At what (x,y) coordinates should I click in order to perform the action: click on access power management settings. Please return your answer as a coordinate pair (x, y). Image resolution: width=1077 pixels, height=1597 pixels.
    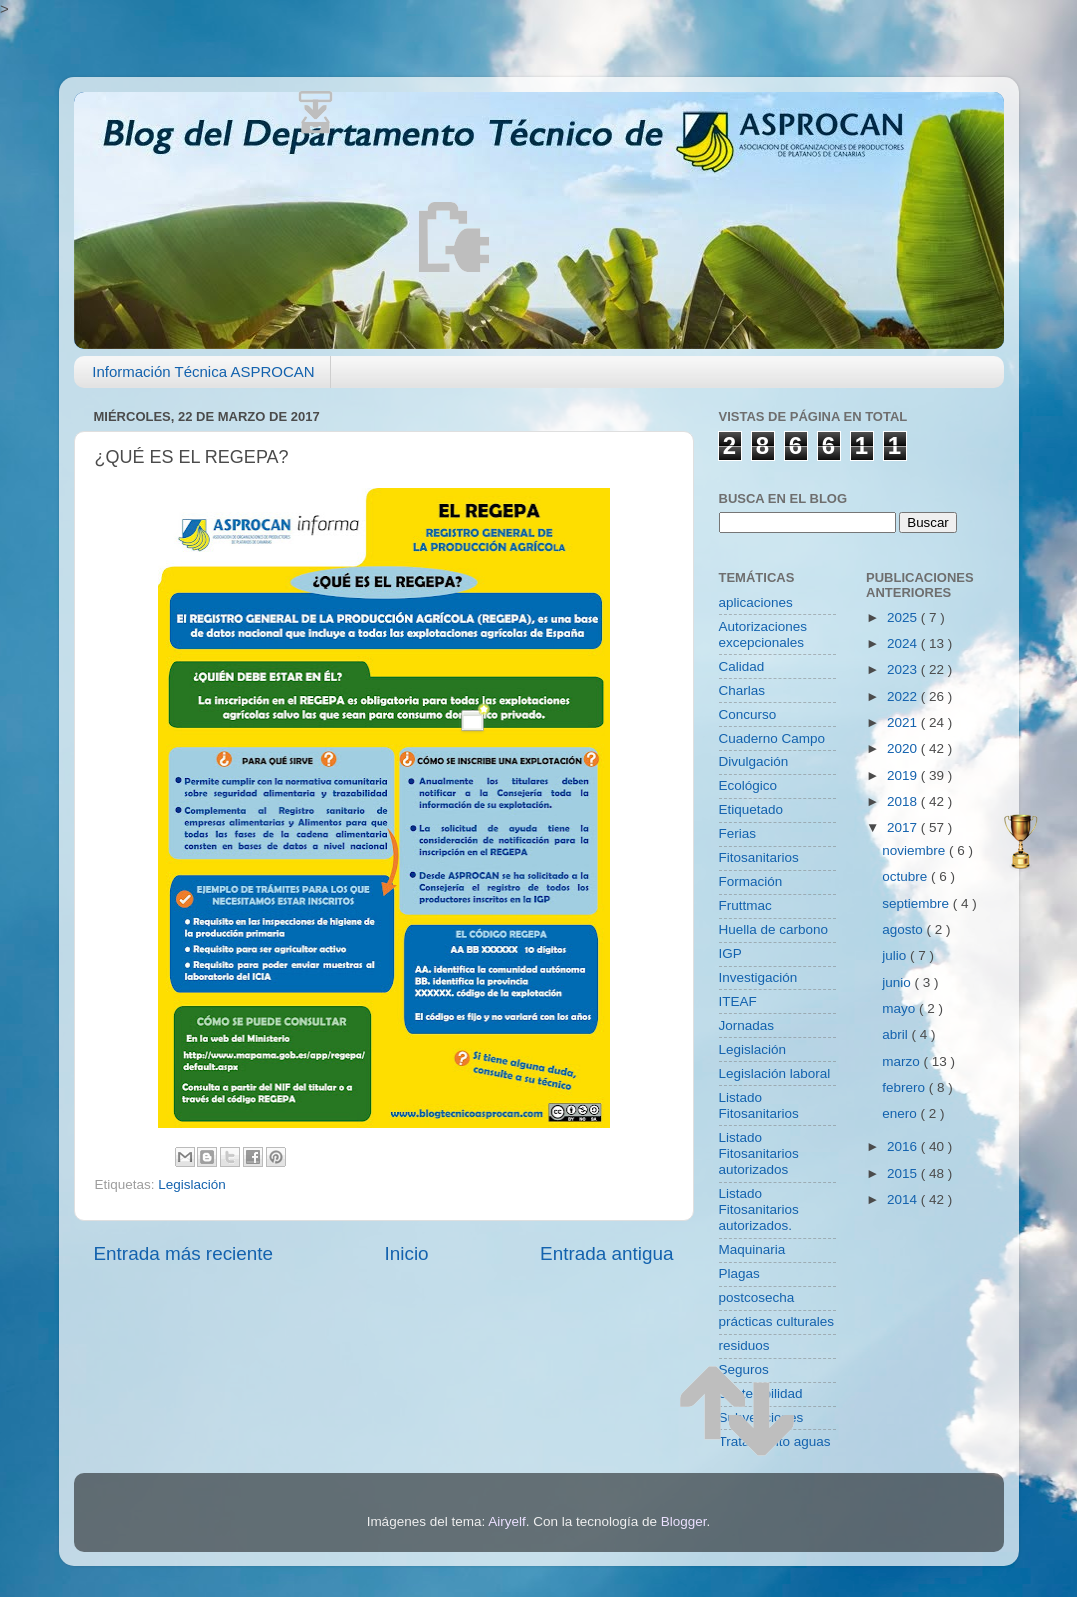
    Looking at the image, I should click on (454, 237).